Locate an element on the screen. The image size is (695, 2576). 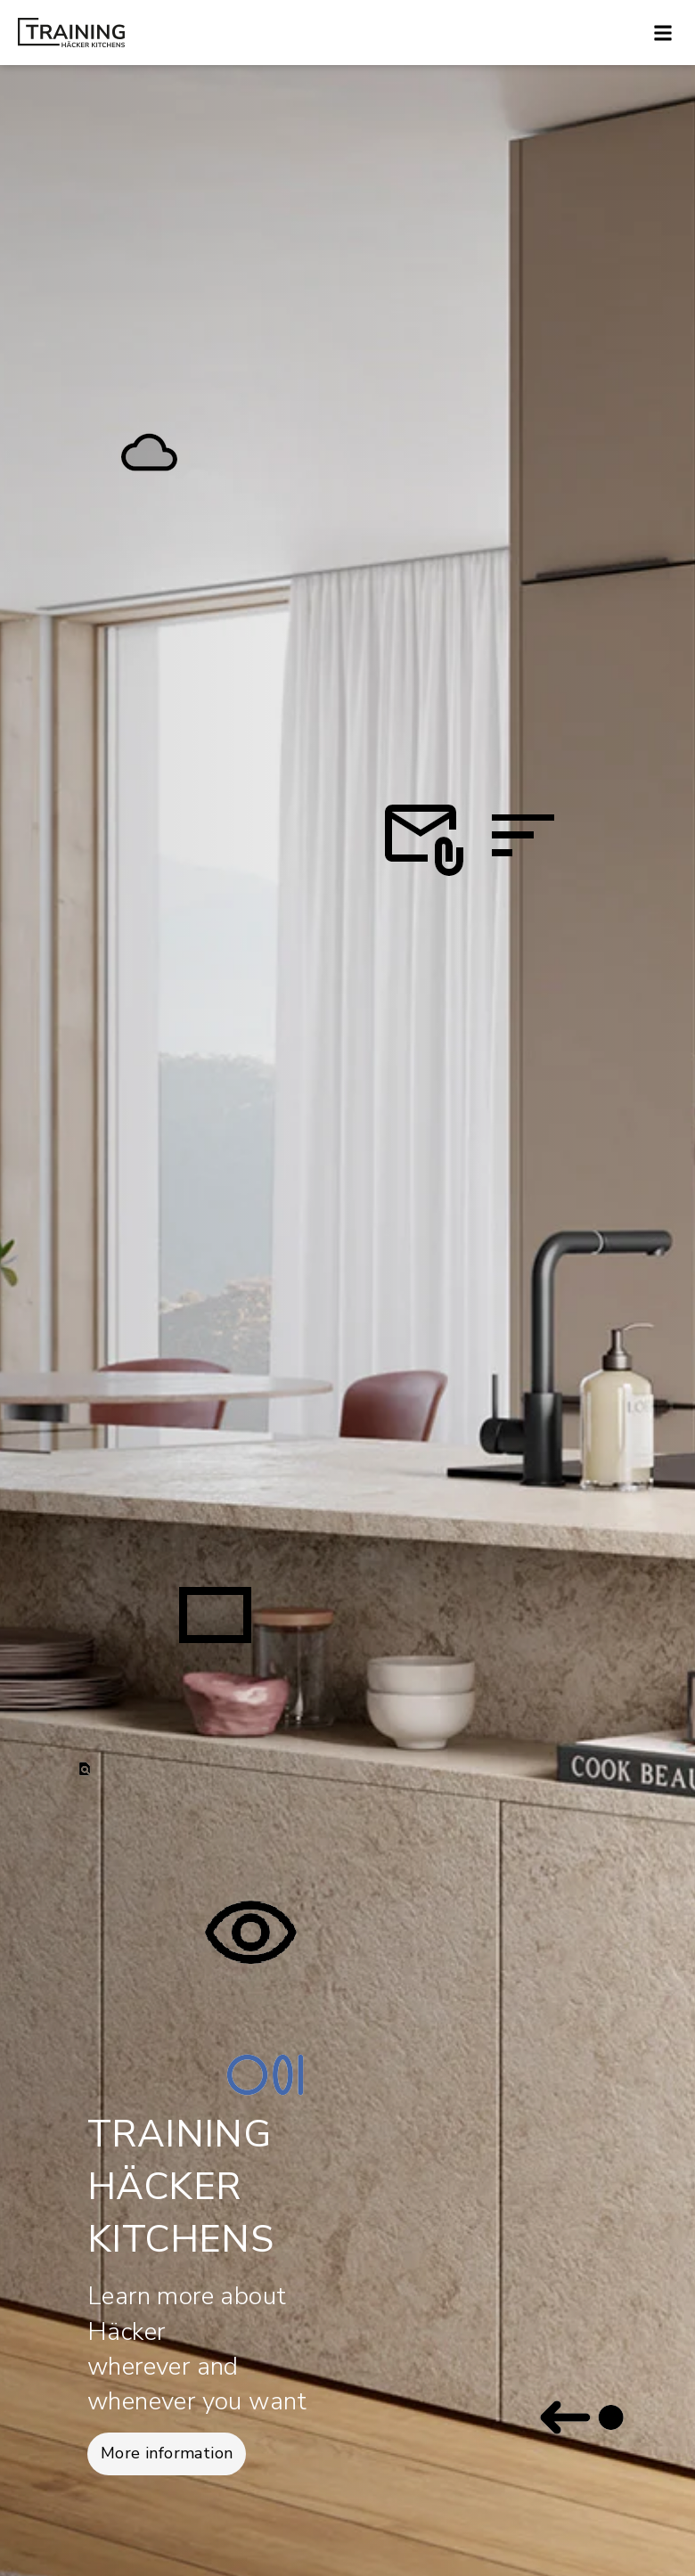
view current weather conditions is located at coordinates (149, 452).